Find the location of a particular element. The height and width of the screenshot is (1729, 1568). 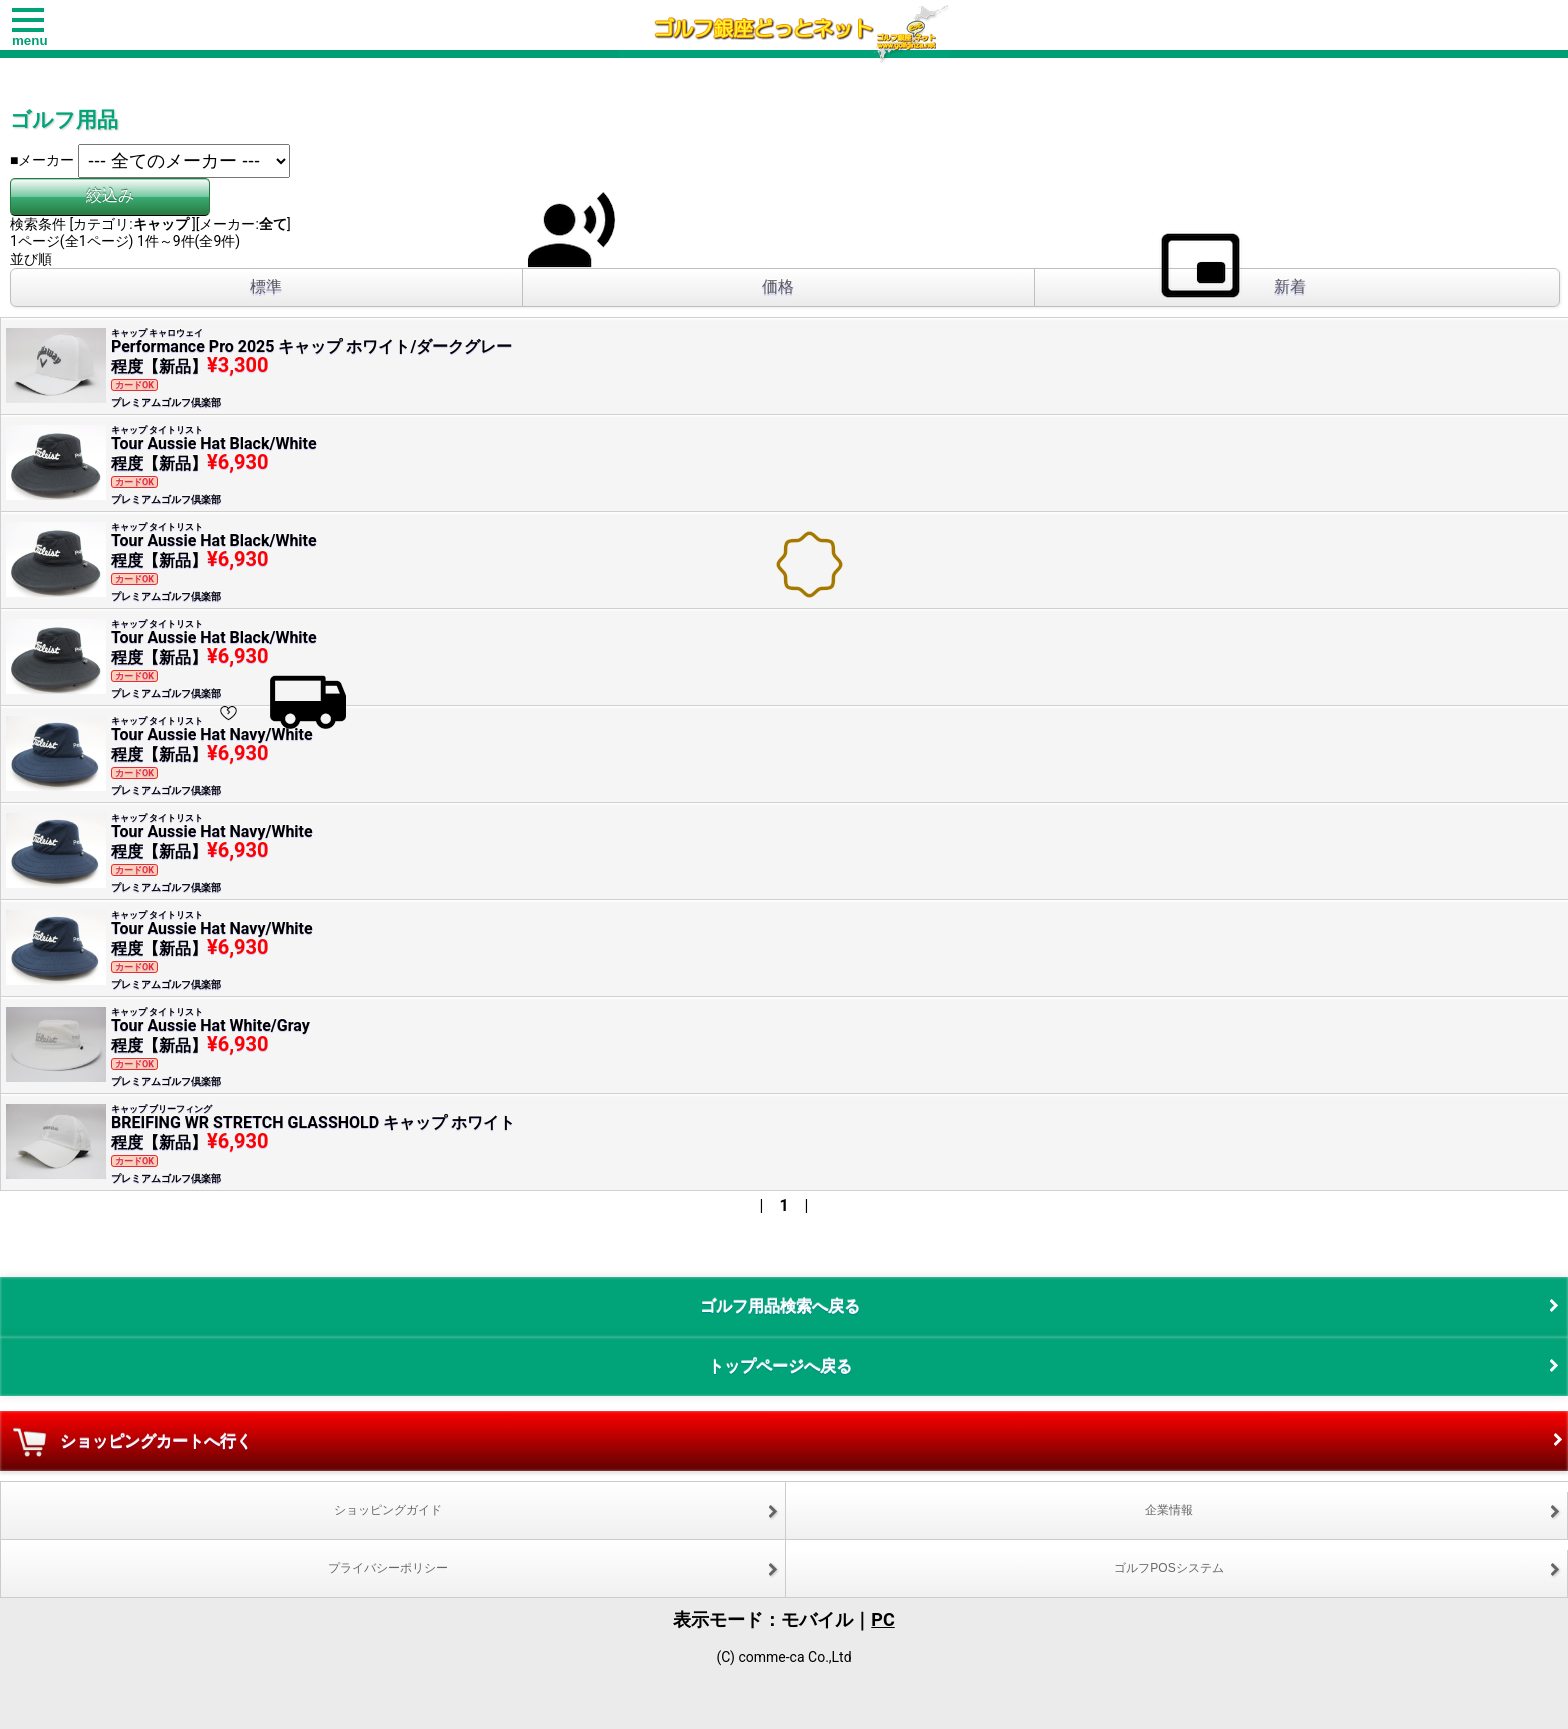

remove from favorites is located at coordinates (228, 712).